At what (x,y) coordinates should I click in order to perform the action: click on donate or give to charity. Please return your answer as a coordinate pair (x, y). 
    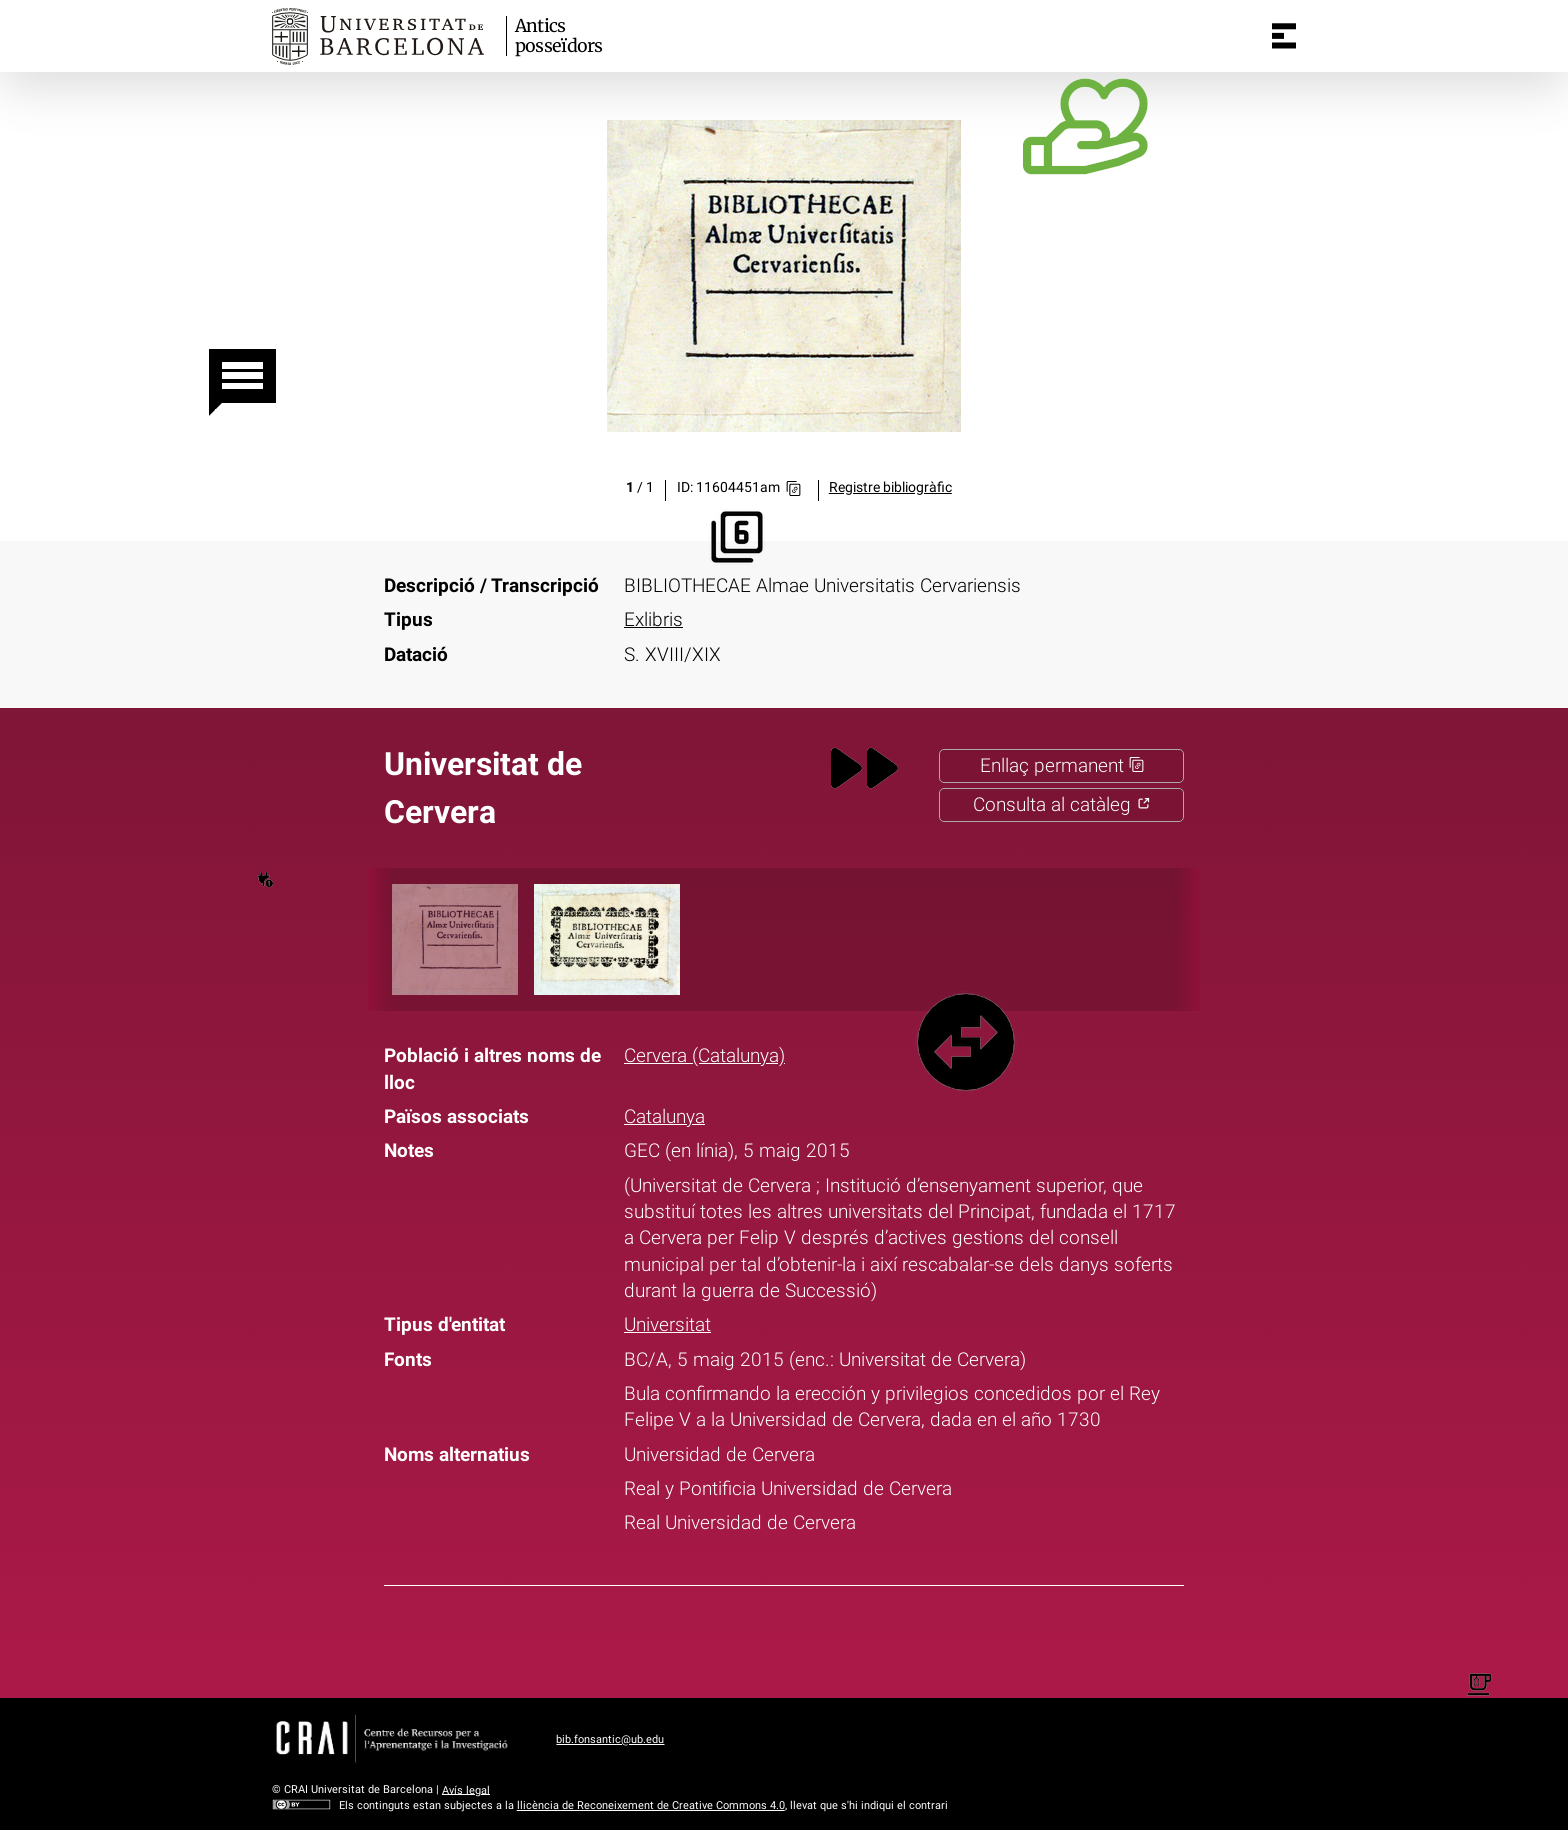
    Looking at the image, I should click on (1089, 128).